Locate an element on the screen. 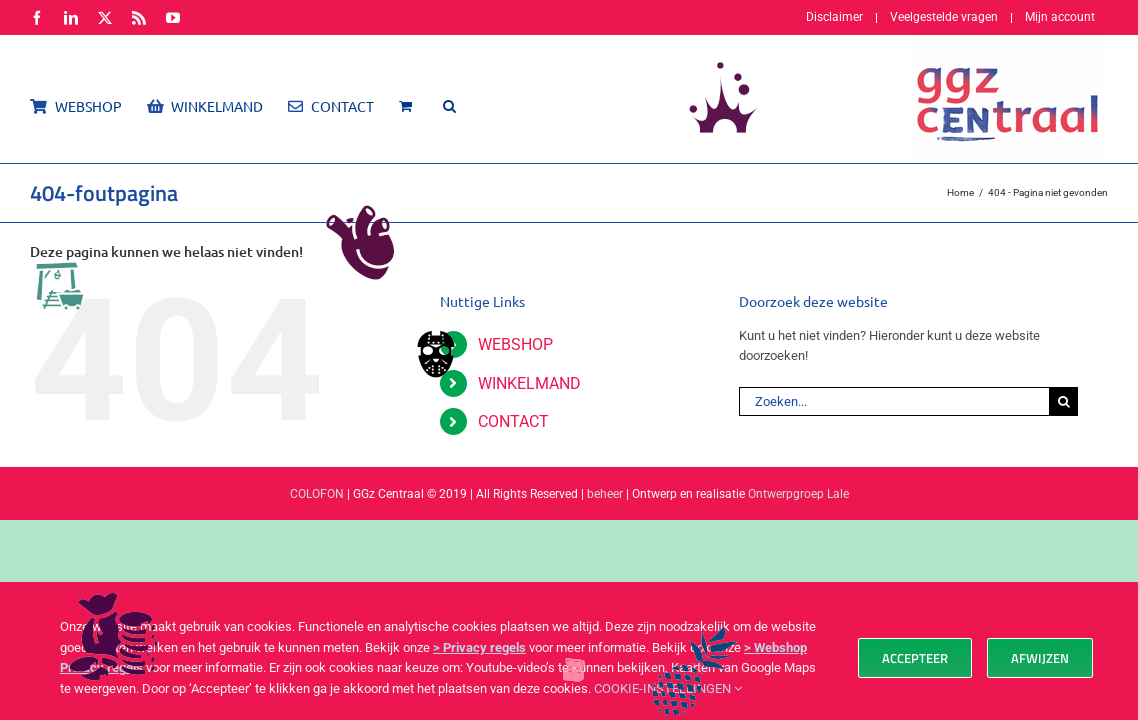 This screenshot has height=720, width=1138. view health or vital statistics is located at coordinates (361, 242).